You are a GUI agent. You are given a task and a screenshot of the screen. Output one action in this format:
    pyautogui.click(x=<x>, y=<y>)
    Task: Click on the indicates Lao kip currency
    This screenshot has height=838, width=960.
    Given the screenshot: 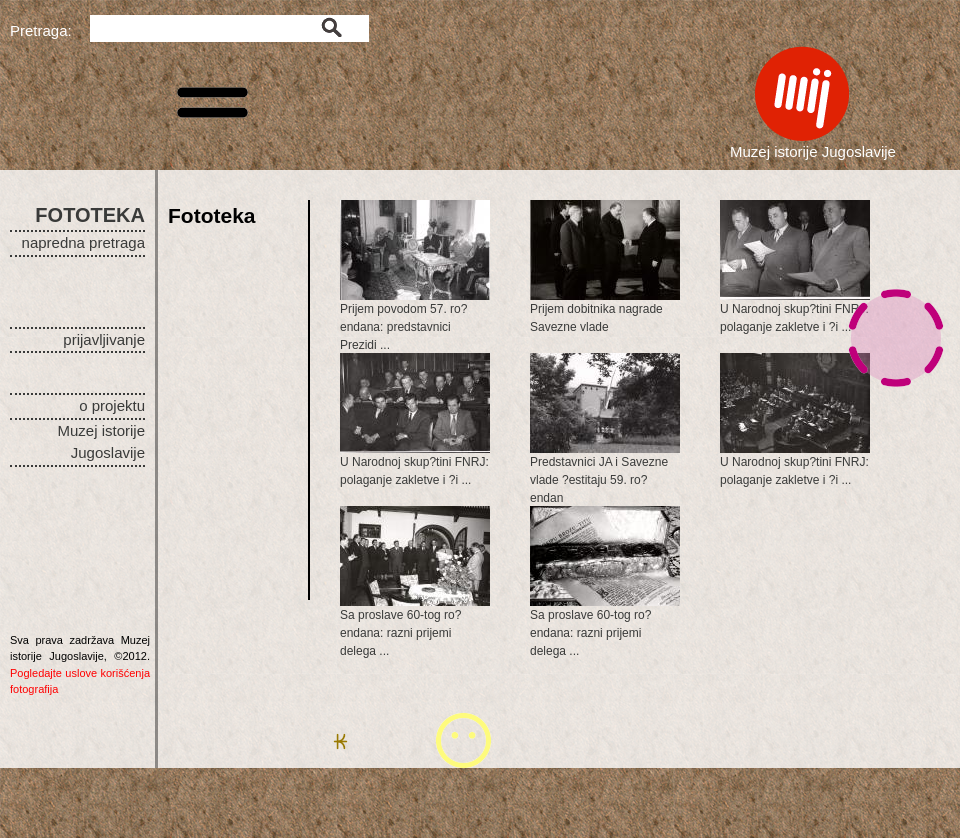 What is the action you would take?
    pyautogui.click(x=340, y=741)
    